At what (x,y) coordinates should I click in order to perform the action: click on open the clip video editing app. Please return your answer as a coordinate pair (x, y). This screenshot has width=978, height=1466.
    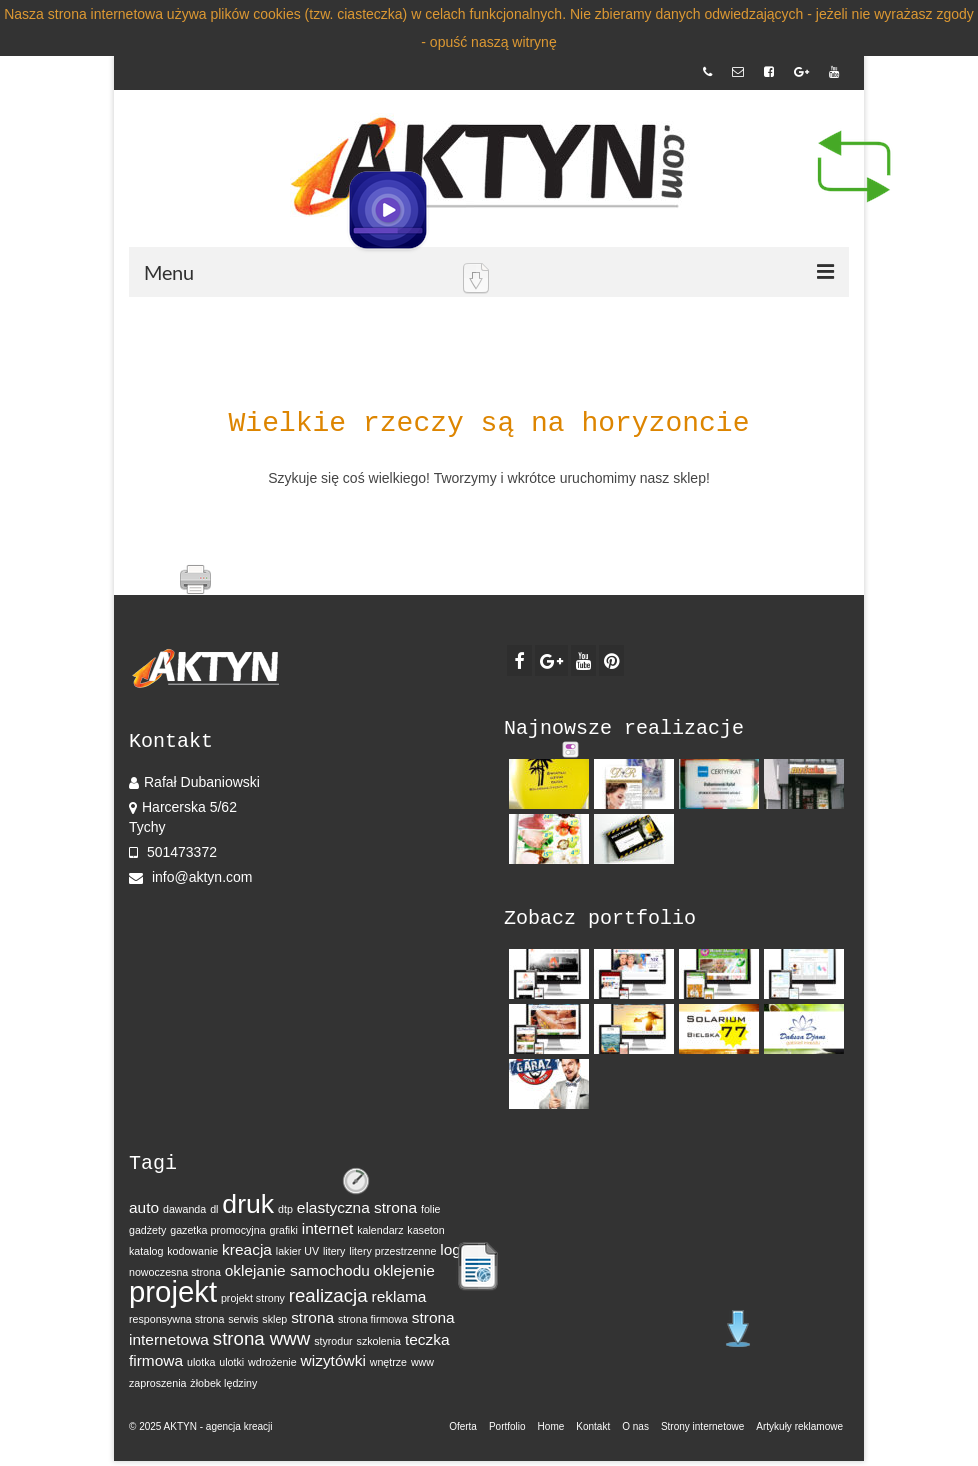
    Looking at the image, I should click on (388, 210).